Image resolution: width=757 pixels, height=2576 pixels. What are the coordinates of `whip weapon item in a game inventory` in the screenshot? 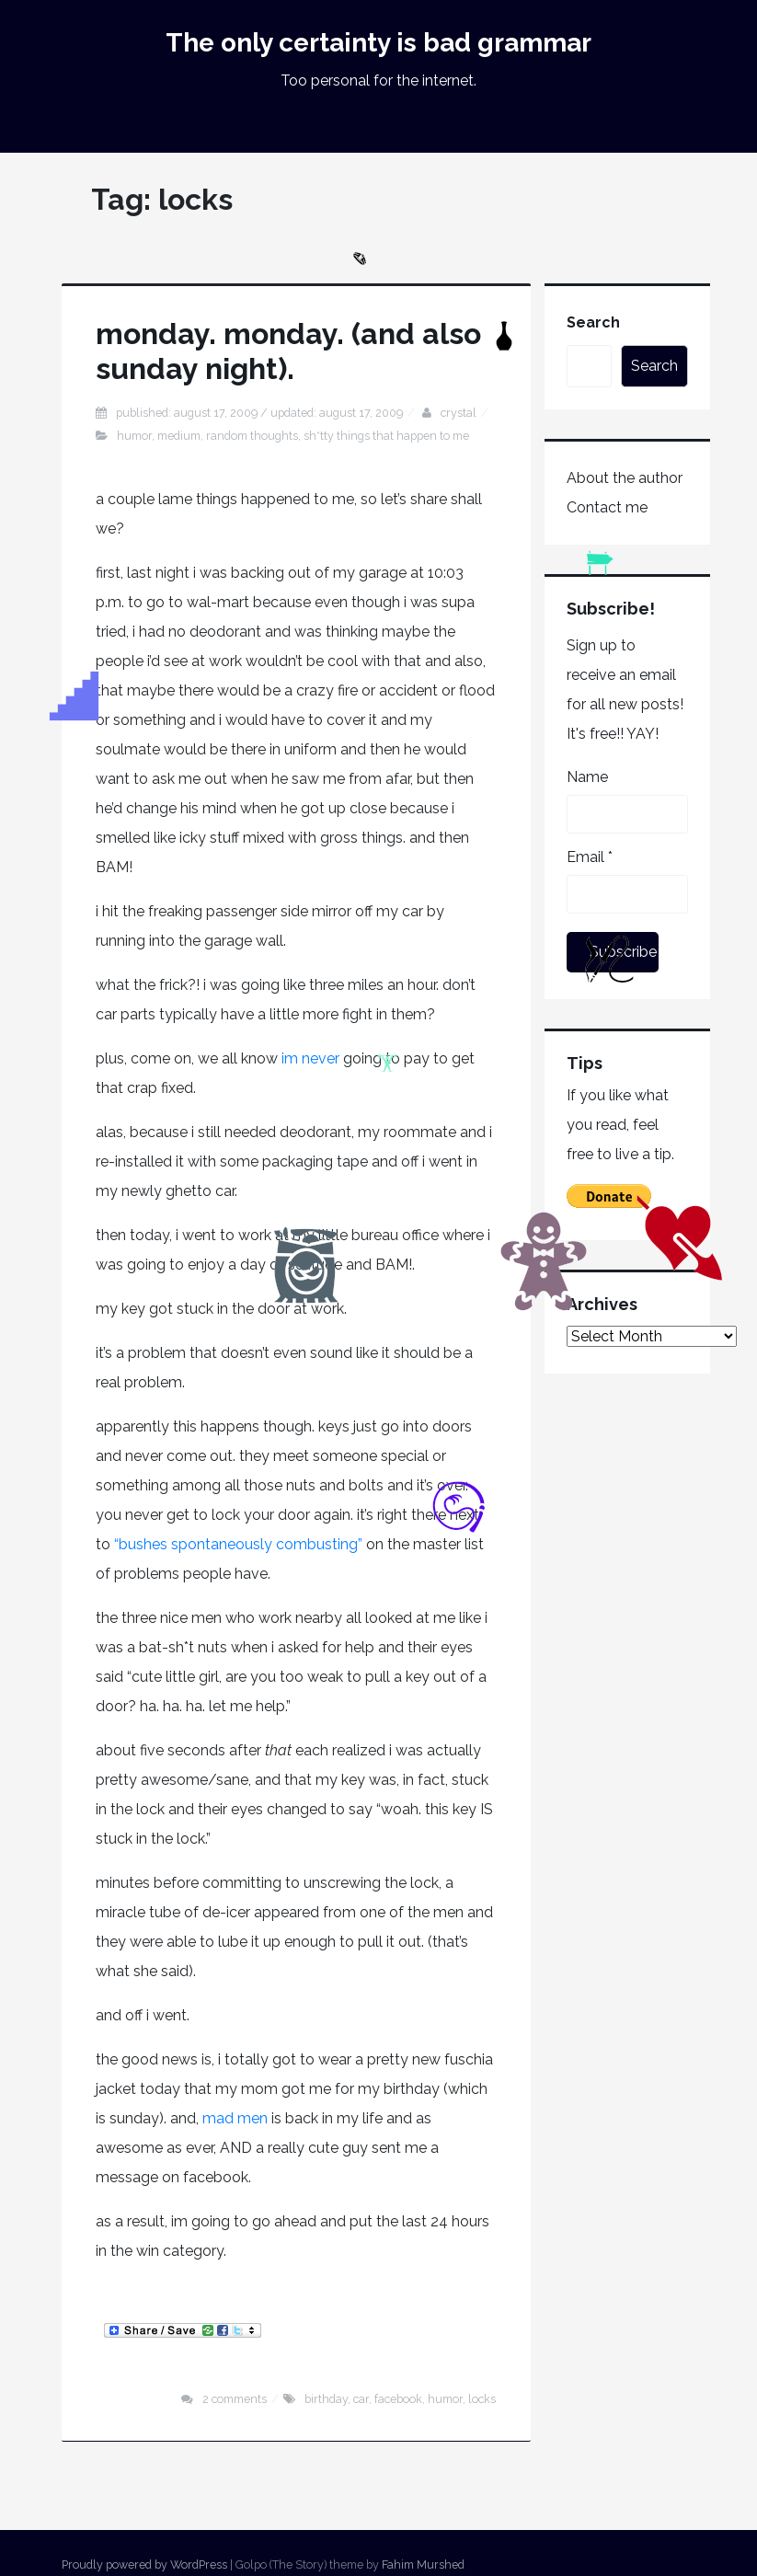 It's located at (458, 1506).